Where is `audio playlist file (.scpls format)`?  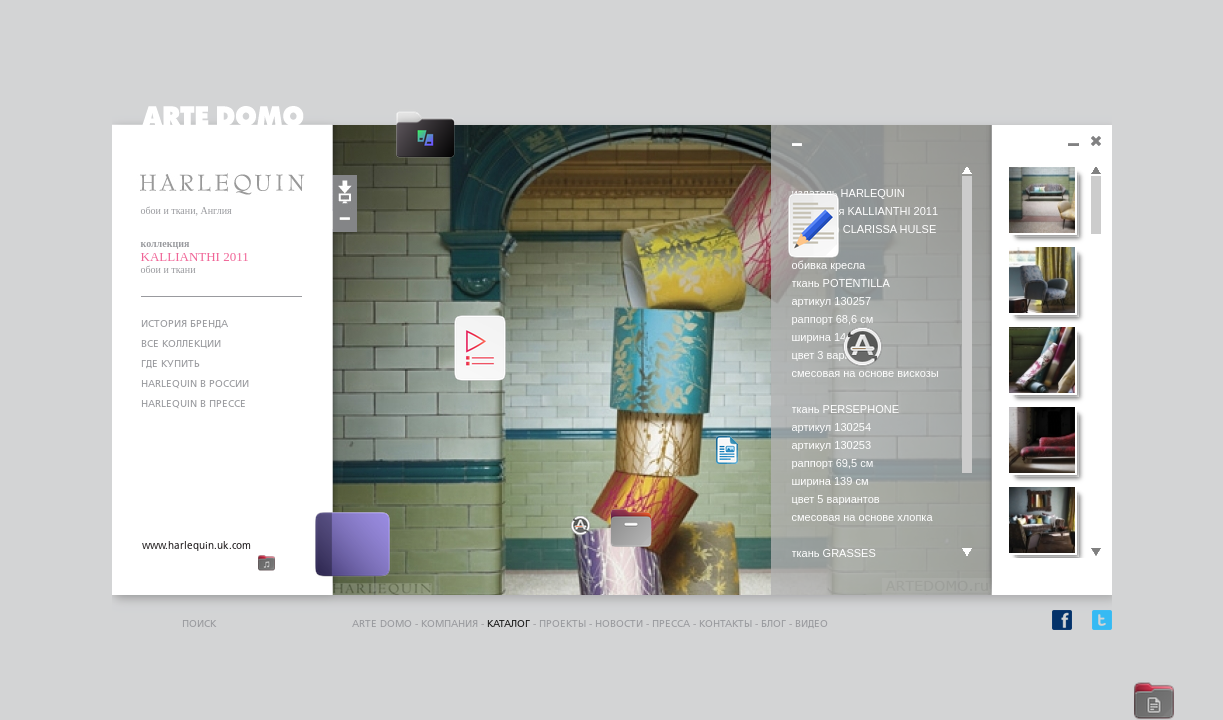
audio playlist file (.scpls format) is located at coordinates (480, 348).